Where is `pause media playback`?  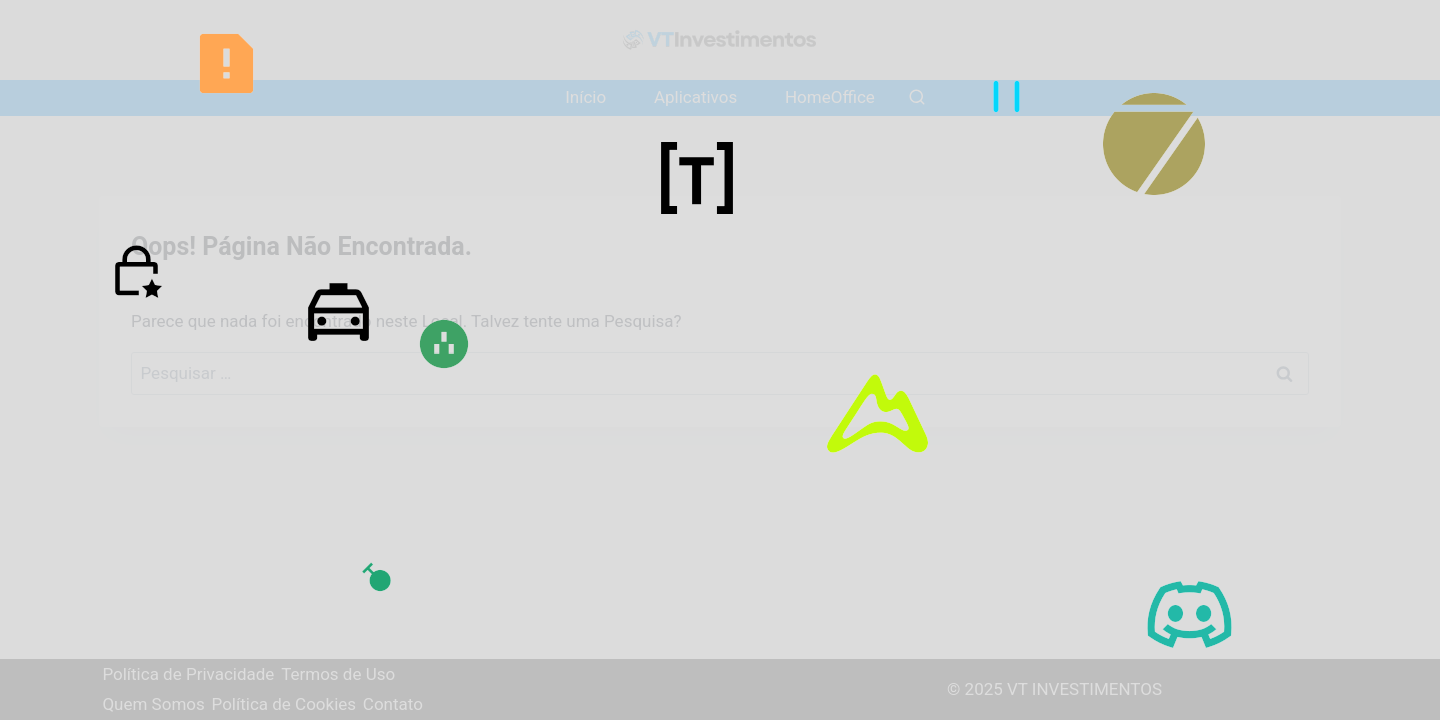 pause media playback is located at coordinates (1006, 96).